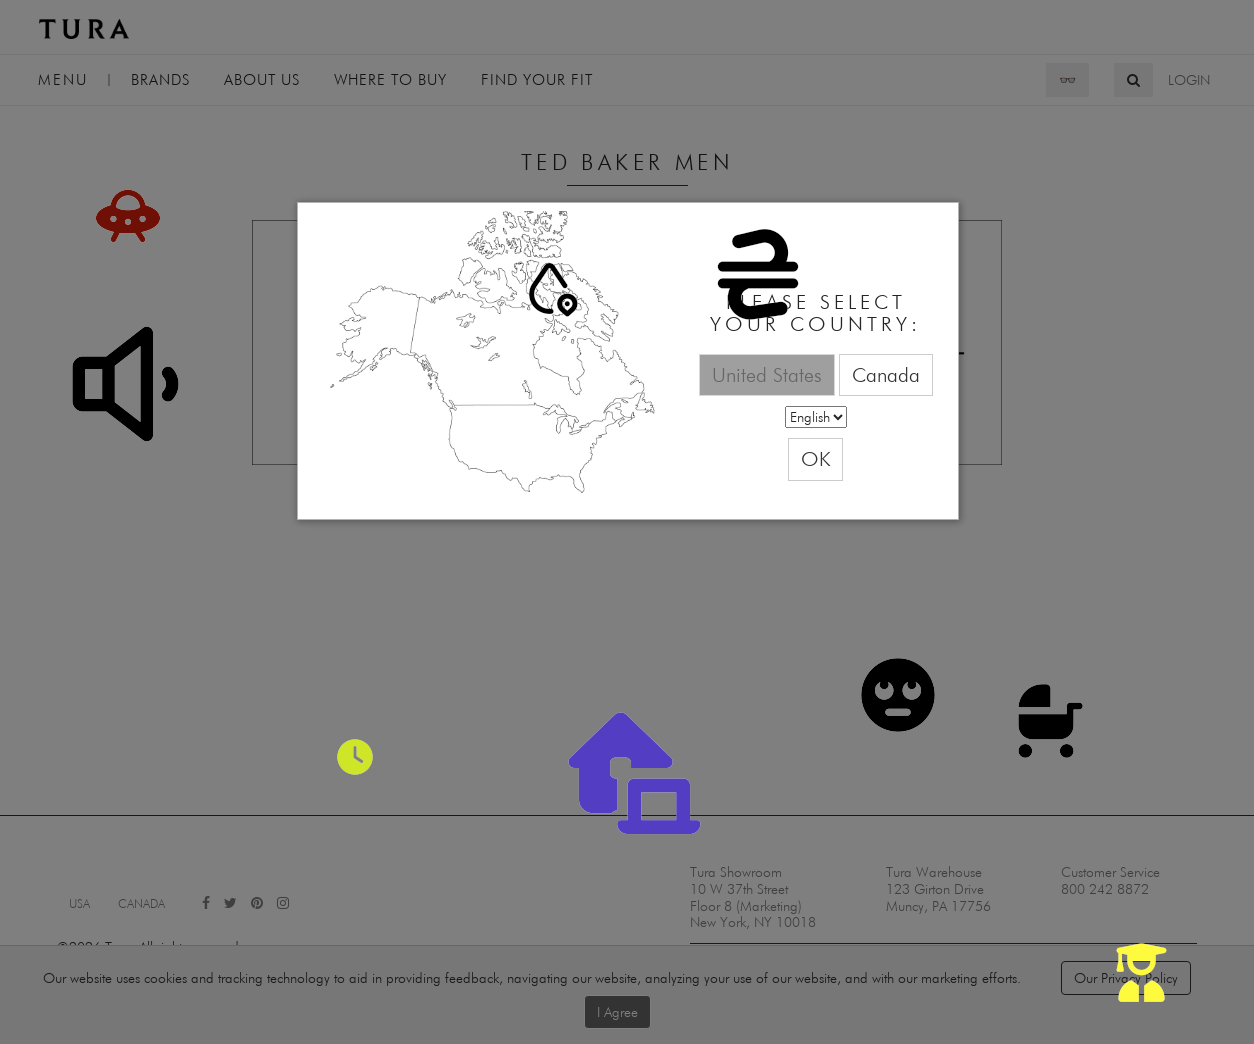 The height and width of the screenshot is (1044, 1254). Describe the element at coordinates (355, 757) in the screenshot. I see `view time or clock settings` at that location.